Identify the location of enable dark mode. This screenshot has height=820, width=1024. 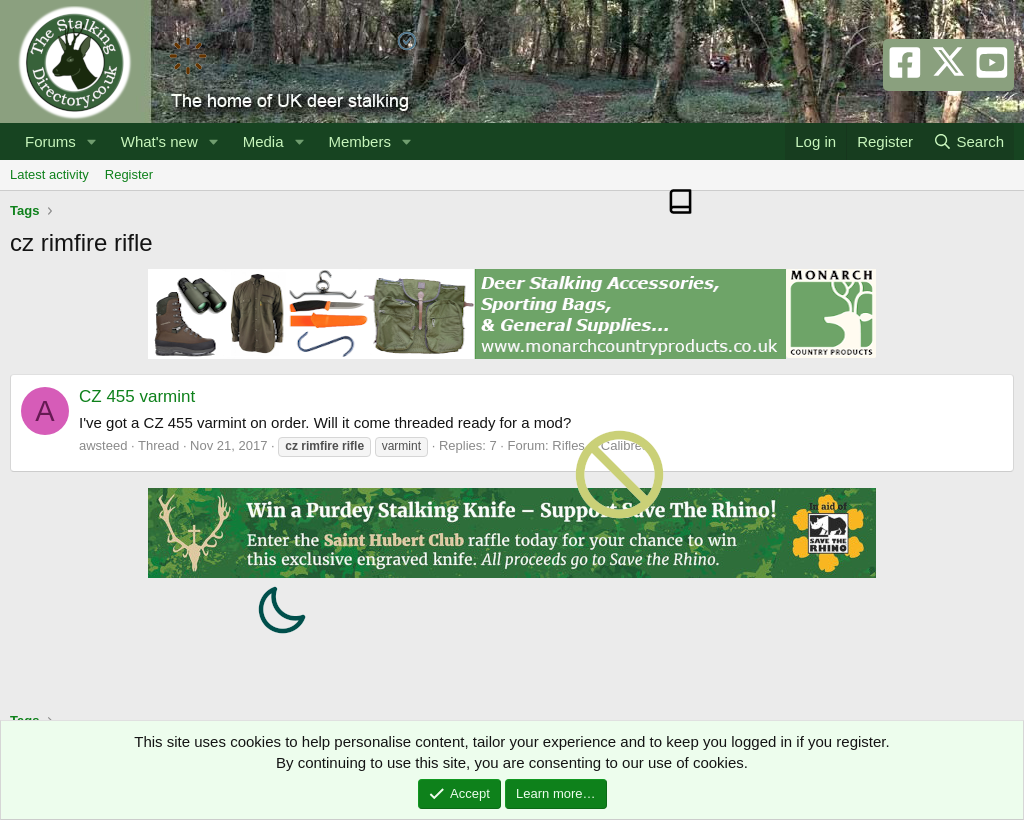
(282, 610).